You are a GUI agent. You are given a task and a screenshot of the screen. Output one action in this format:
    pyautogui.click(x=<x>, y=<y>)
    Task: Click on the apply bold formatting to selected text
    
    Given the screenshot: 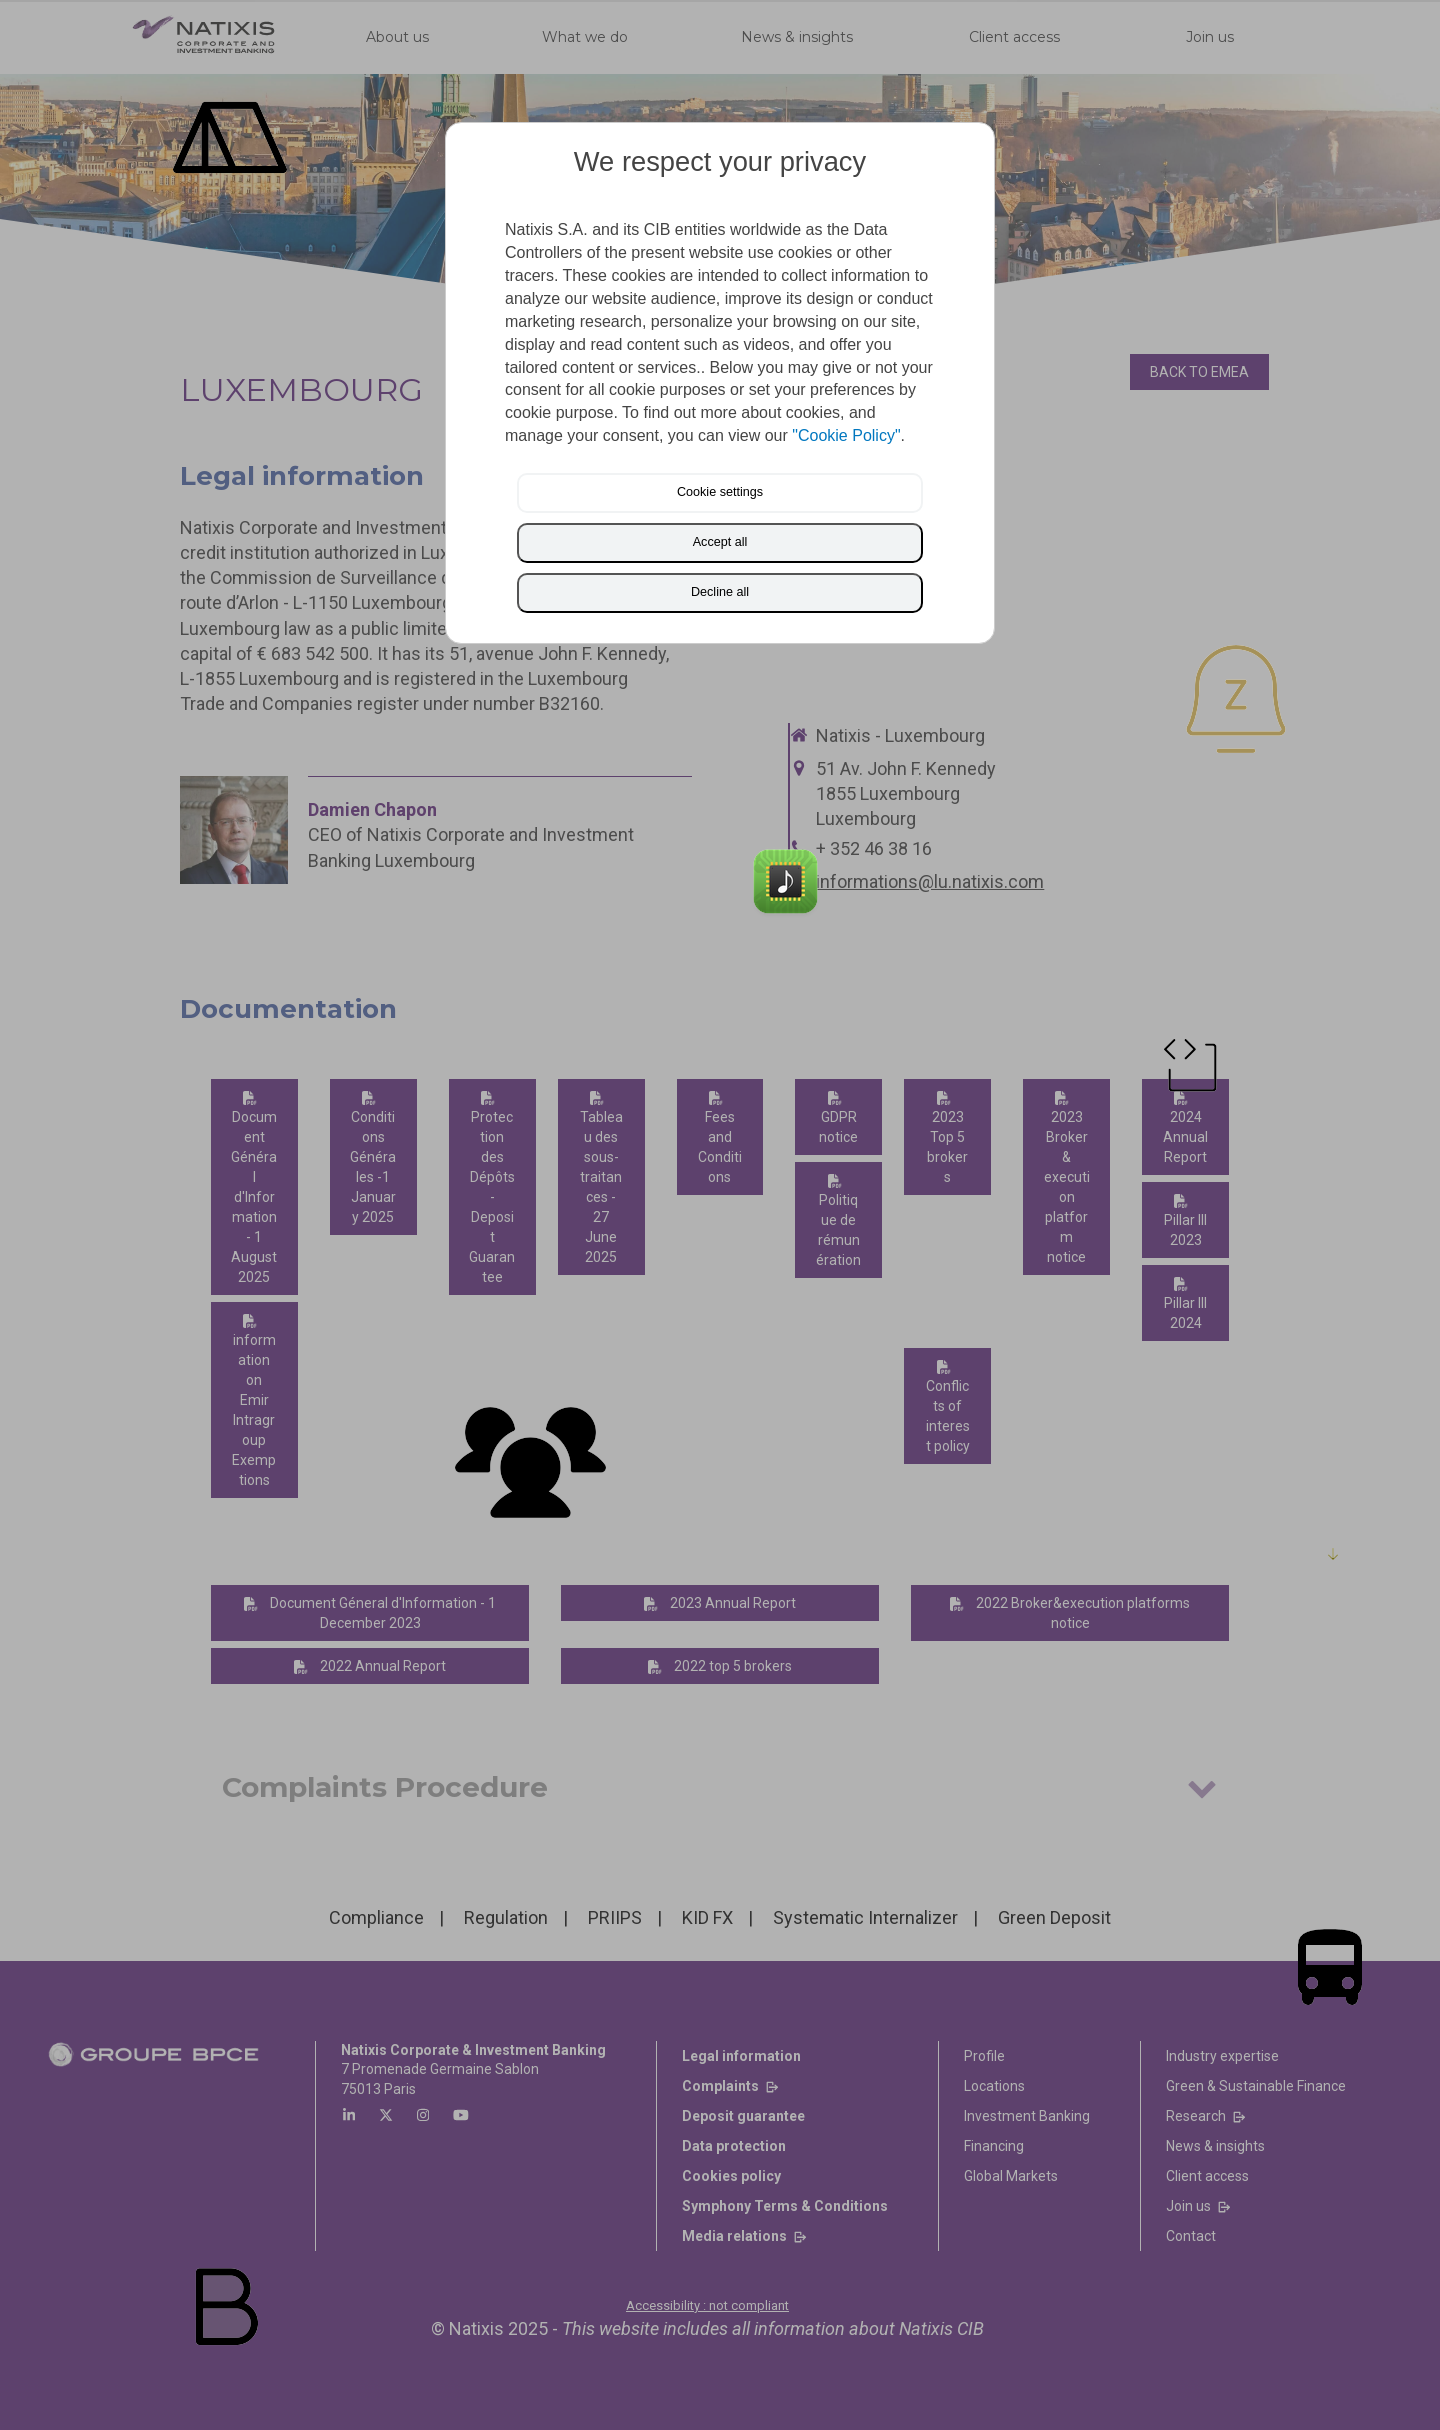 What is the action you would take?
    pyautogui.click(x=221, y=2308)
    